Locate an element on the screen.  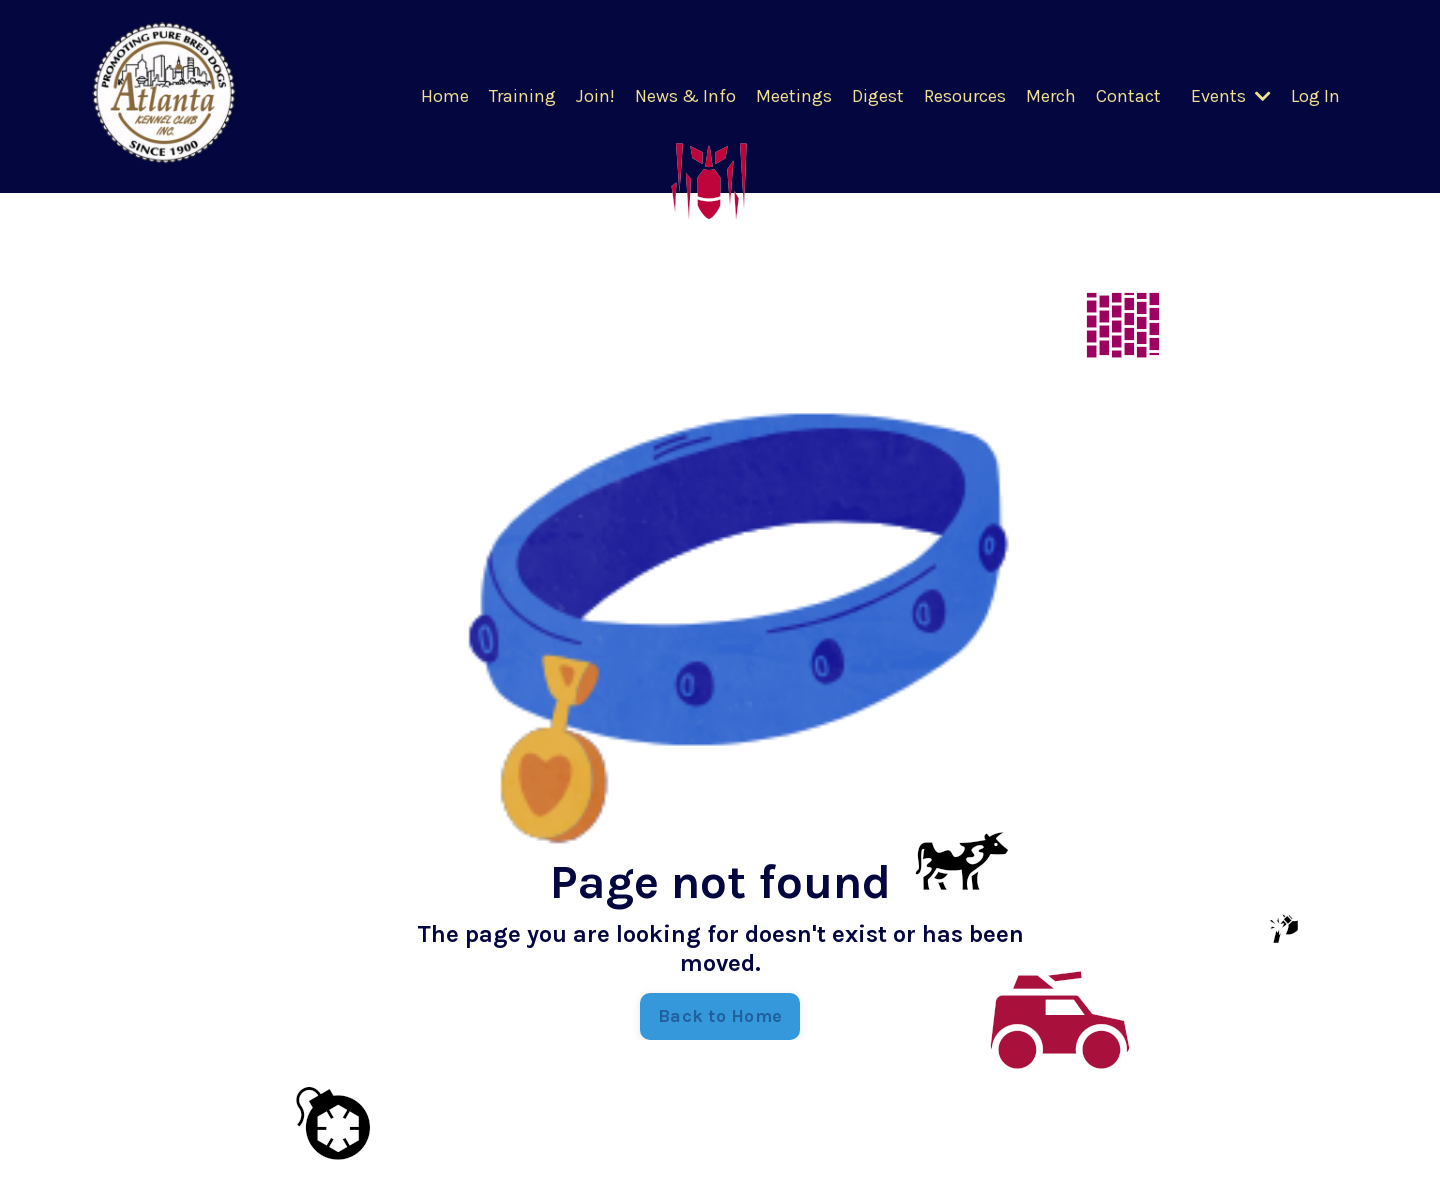
activate ice bomb ability or weapon is located at coordinates (333, 1123).